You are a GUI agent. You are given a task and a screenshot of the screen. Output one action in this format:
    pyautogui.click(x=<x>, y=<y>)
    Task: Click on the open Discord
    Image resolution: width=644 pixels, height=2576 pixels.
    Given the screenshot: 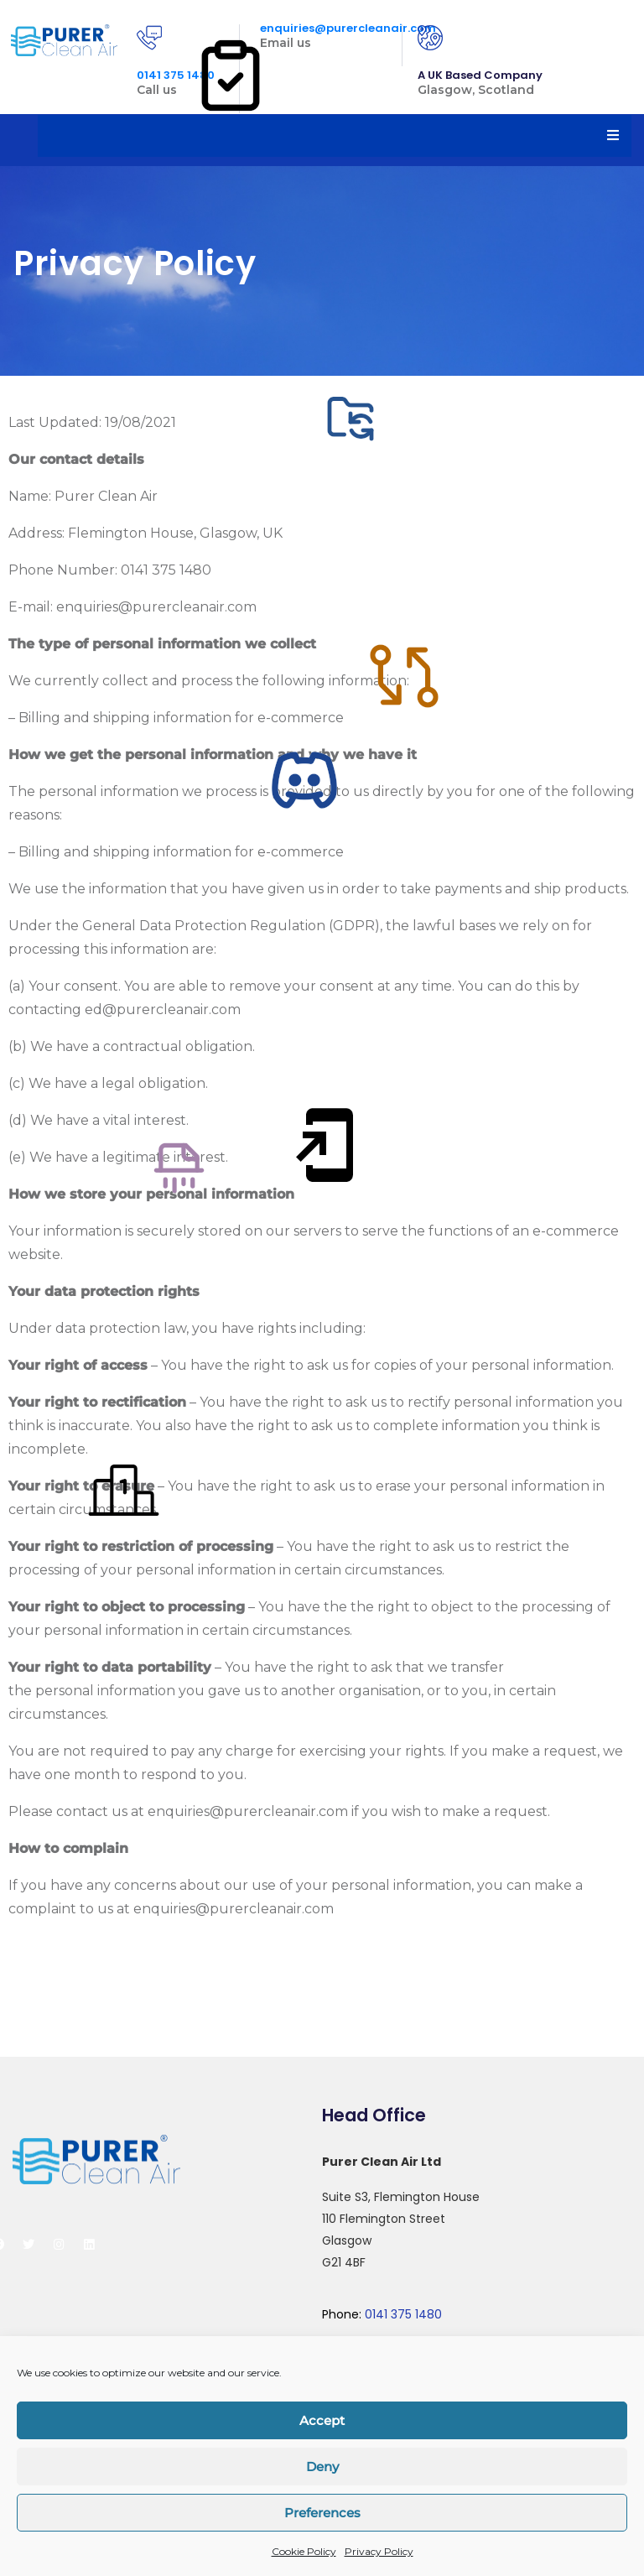 What is the action you would take?
    pyautogui.click(x=304, y=780)
    